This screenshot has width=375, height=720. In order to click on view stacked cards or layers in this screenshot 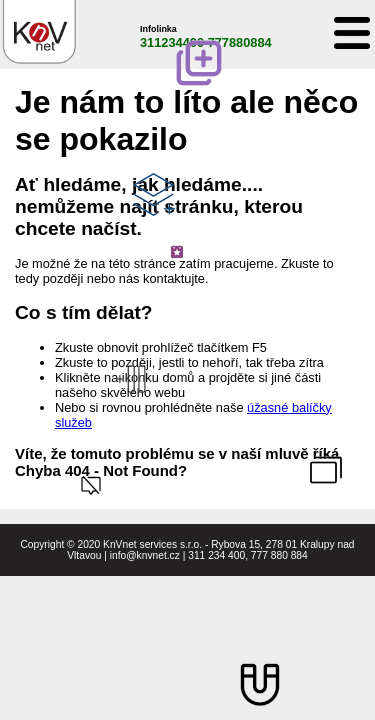, I will do `click(326, 470)`.